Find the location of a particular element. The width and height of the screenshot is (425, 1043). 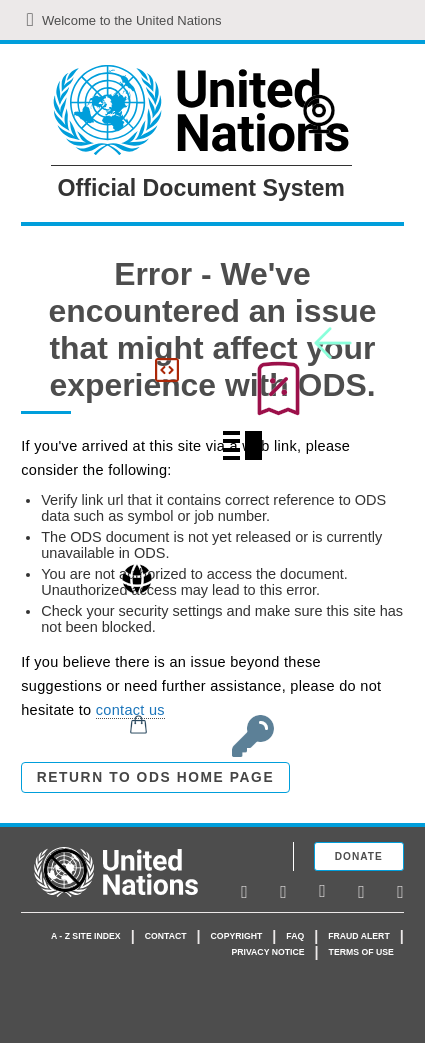

toggle vertical split view layout is located at coordinates (242, 445).